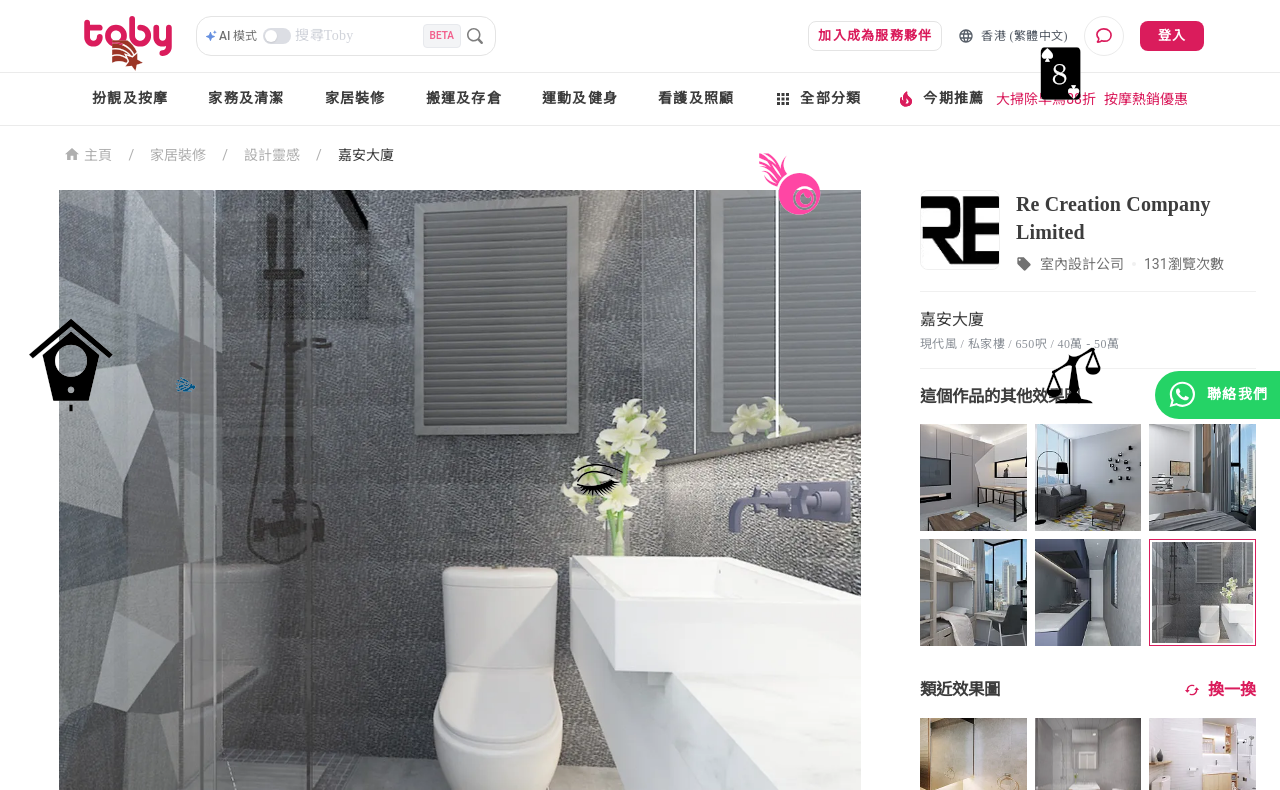 This screenshot has width=1280, height=790. Describe the element at coordinates (71, 365) in the screenshot. I see `access pet or wildlife features` at that location.